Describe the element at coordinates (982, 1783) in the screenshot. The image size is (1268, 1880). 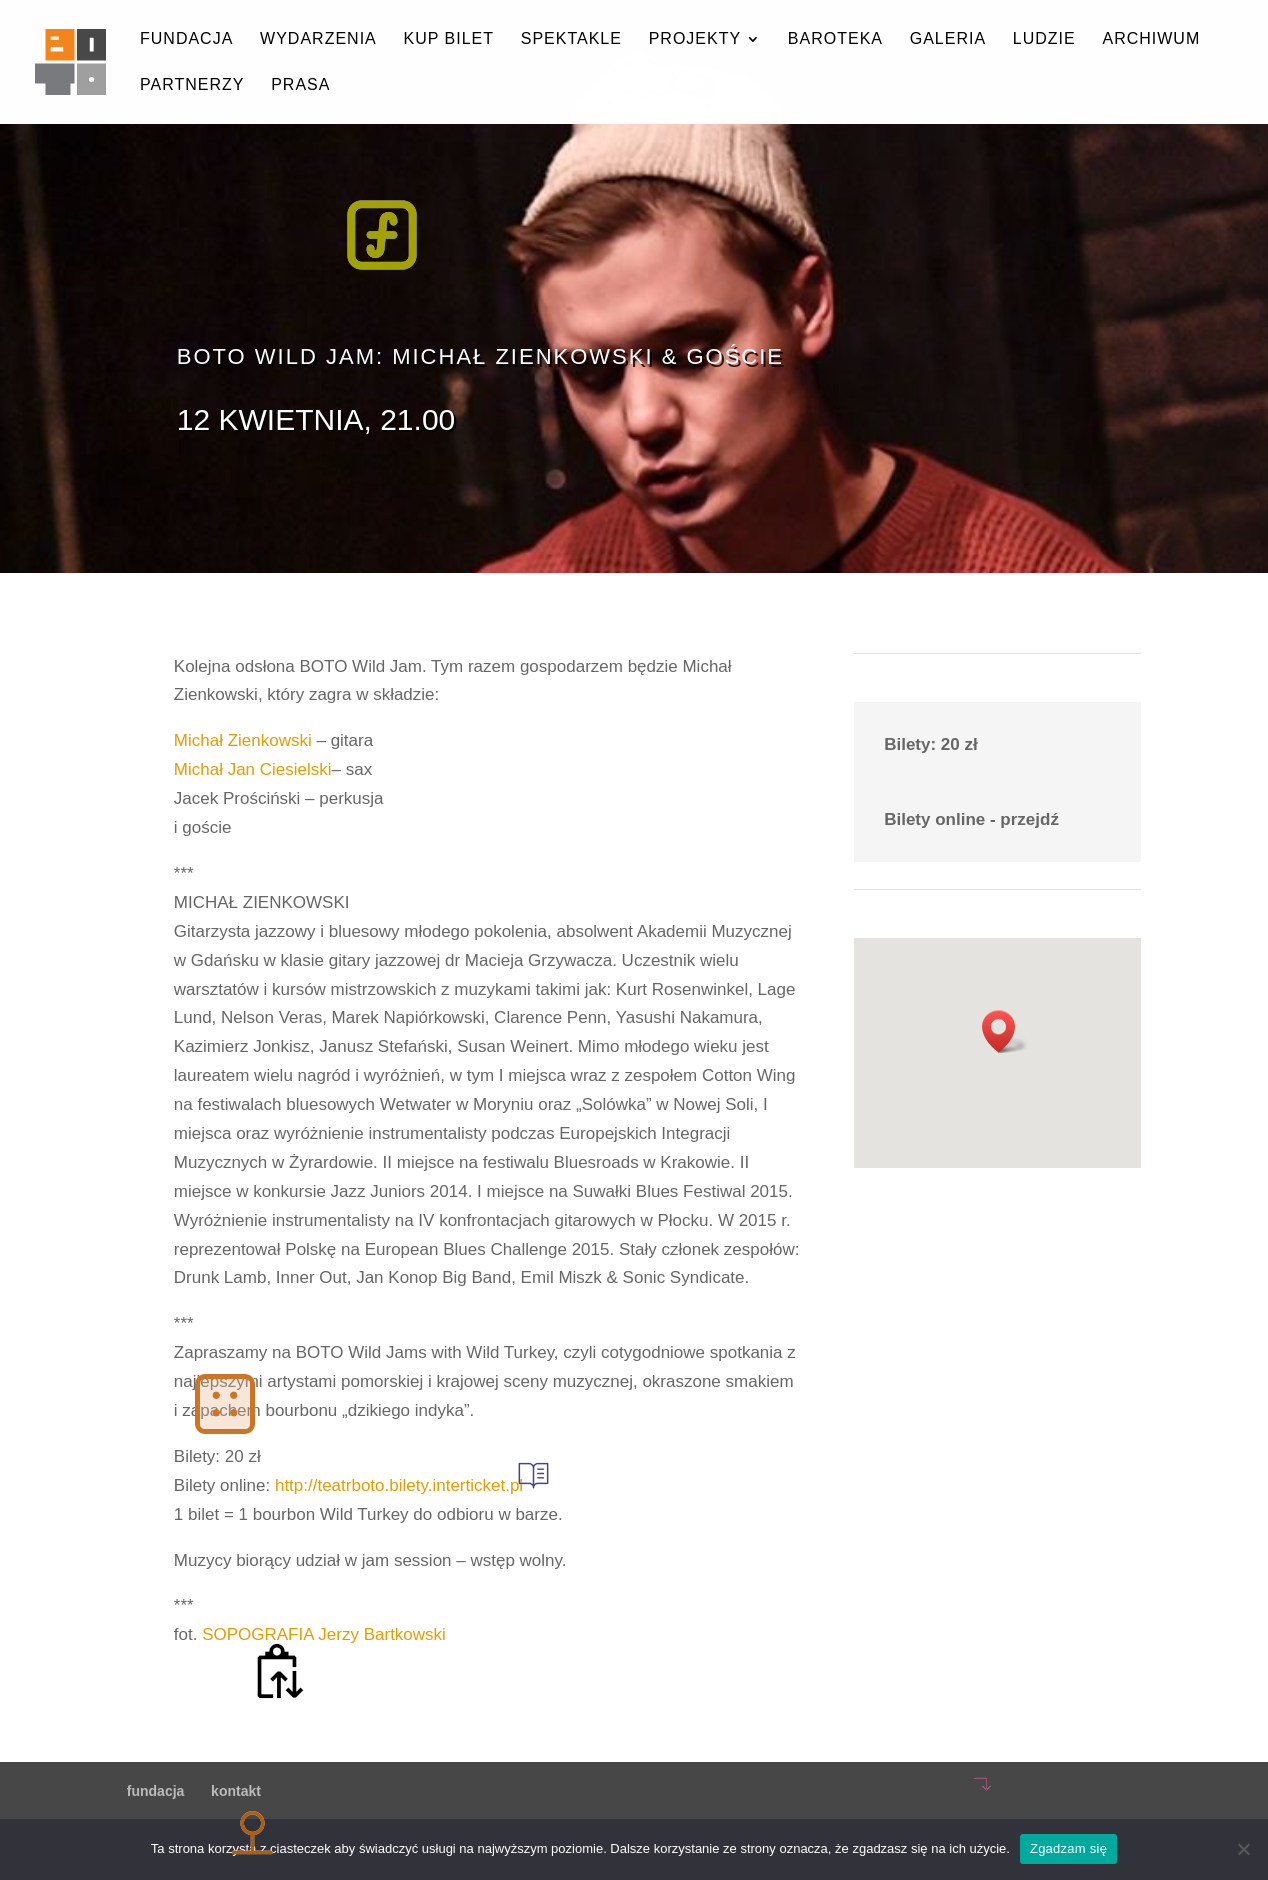
I see `move content right then down` at that location.